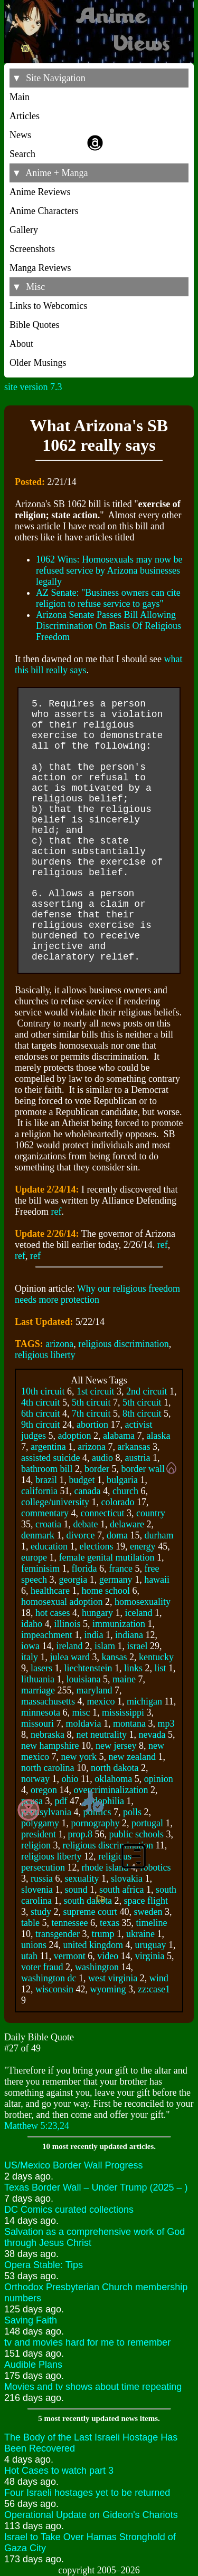 The width and height of the screenshot is (198, 2576). Describe the element at coordinates (91, 1801) in the screenshot. I see `flight booking confirmed` at that location.